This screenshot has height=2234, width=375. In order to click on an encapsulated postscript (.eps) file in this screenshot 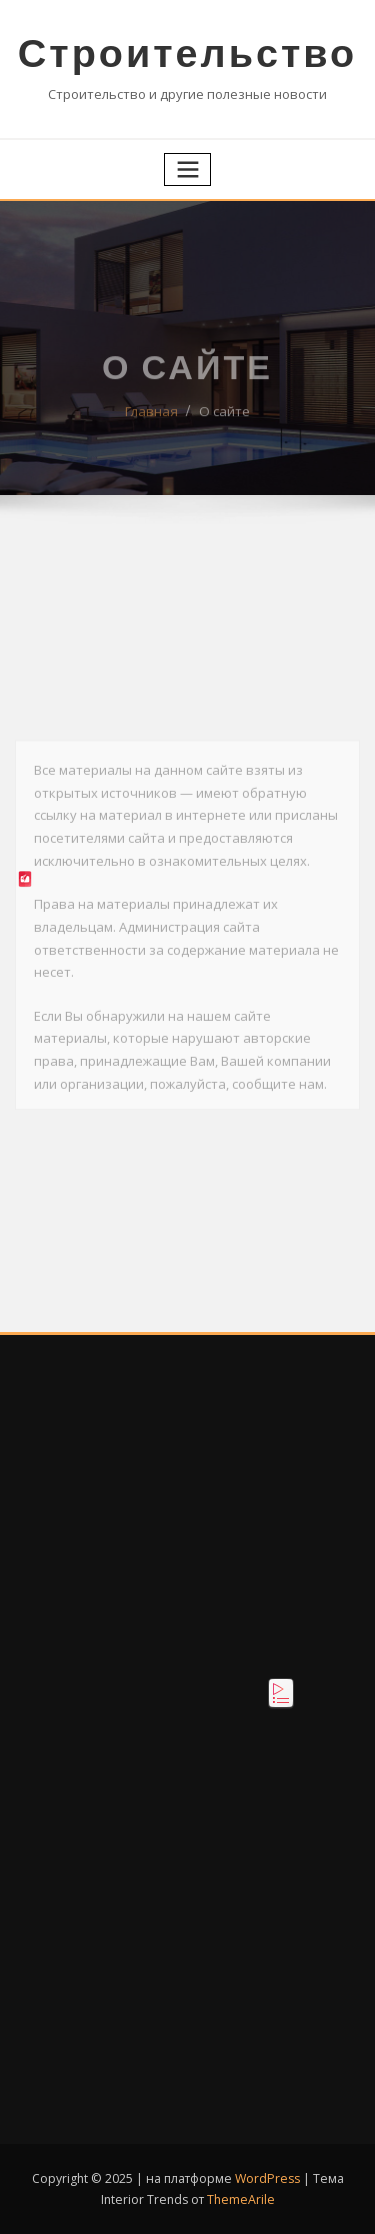, I will do `click(25, 879)`.